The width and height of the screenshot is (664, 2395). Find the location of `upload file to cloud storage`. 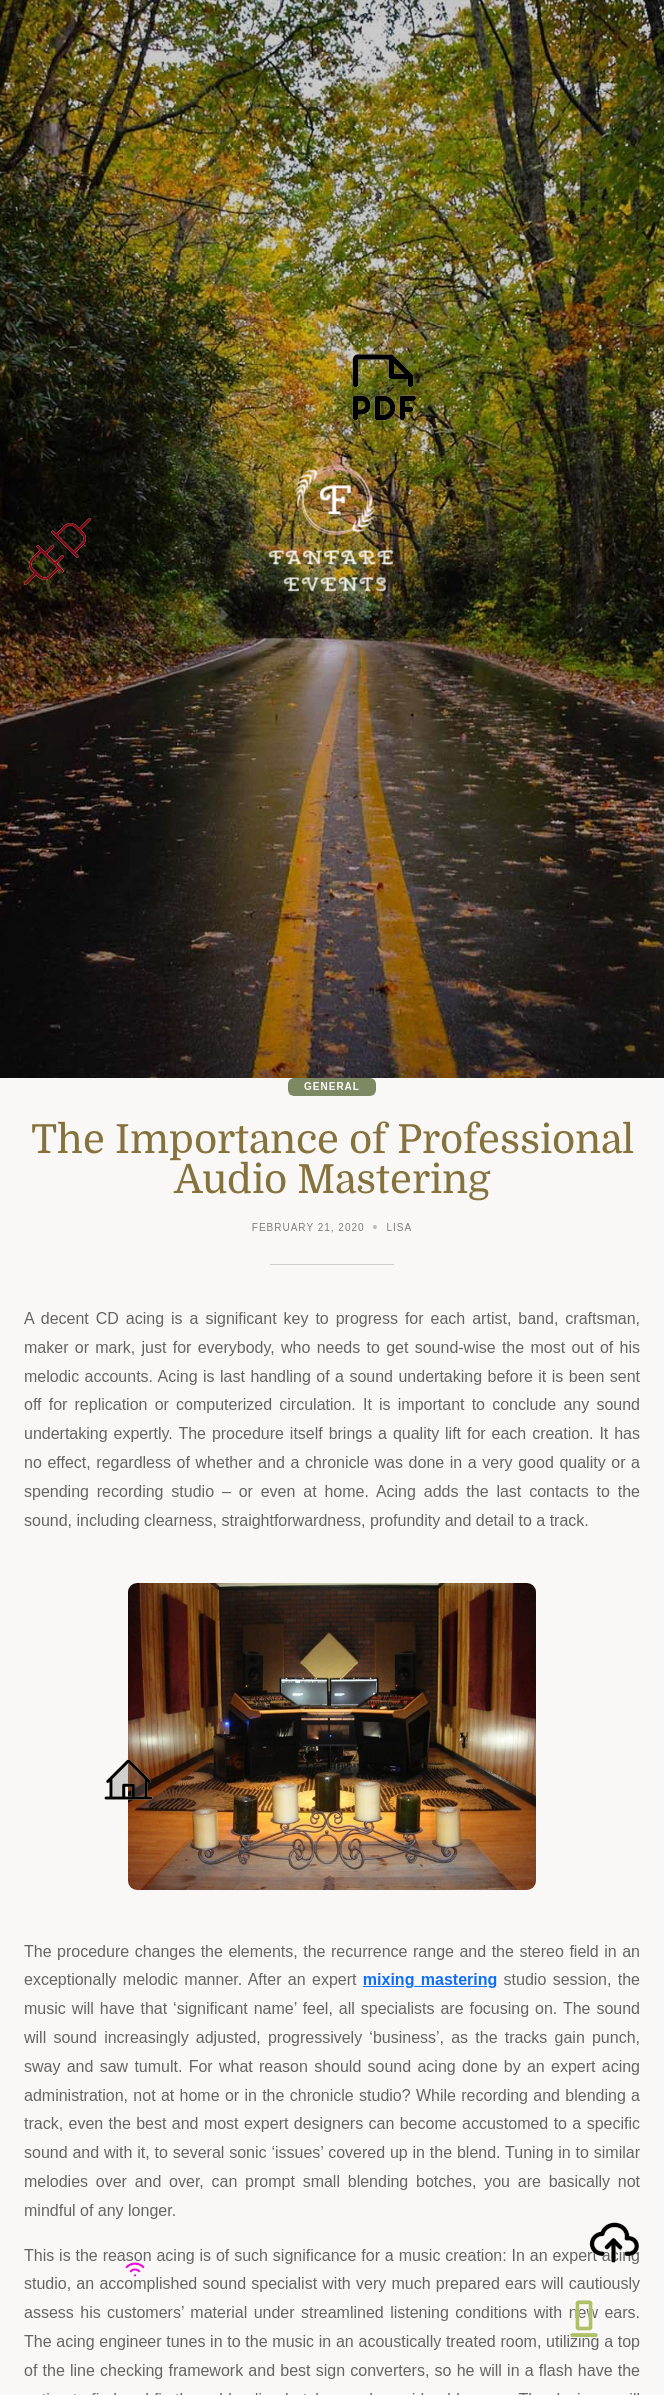

upload file to cloud storage is located at coordinates (613, 2240).